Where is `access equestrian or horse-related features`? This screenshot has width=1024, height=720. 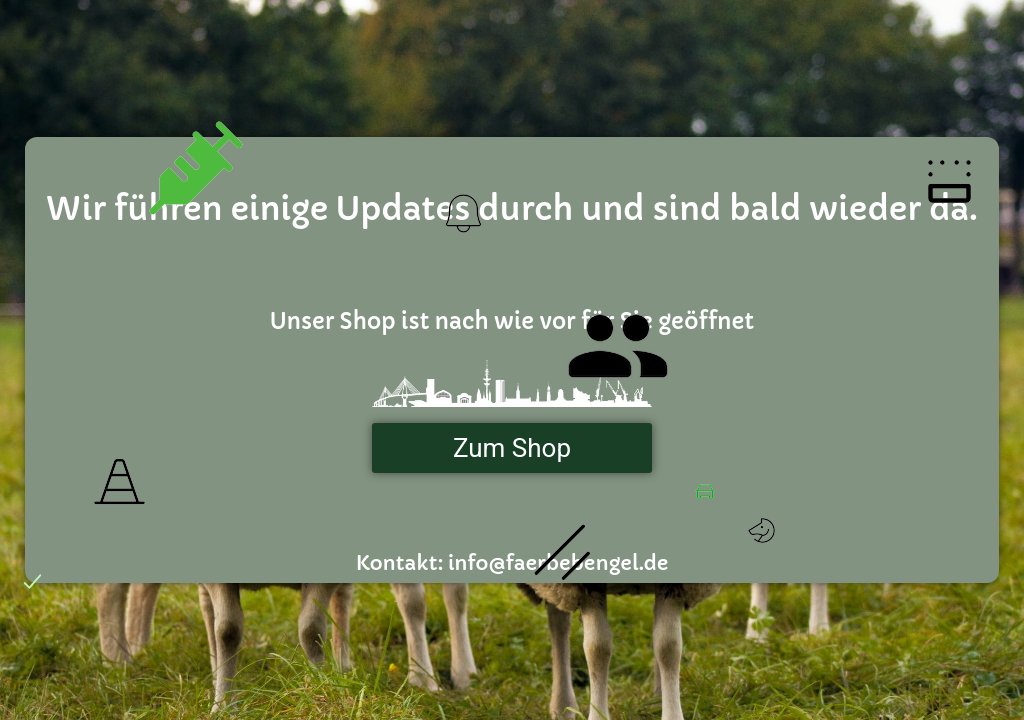 access equestrian or horse-related features is located at coordinates (762, 530).